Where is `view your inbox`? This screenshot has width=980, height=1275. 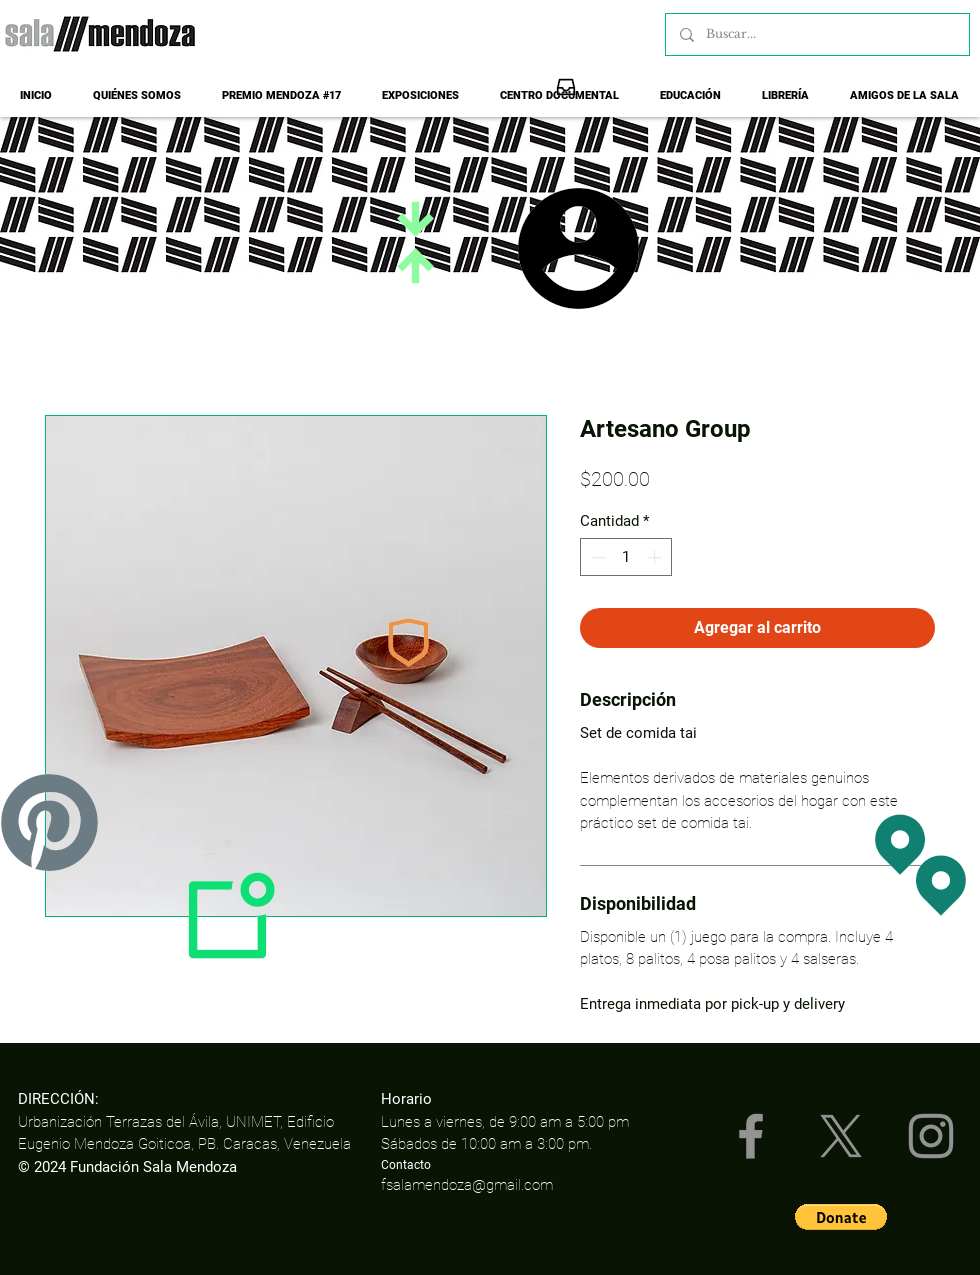 view your inbox is located at coordinates (566, 87).